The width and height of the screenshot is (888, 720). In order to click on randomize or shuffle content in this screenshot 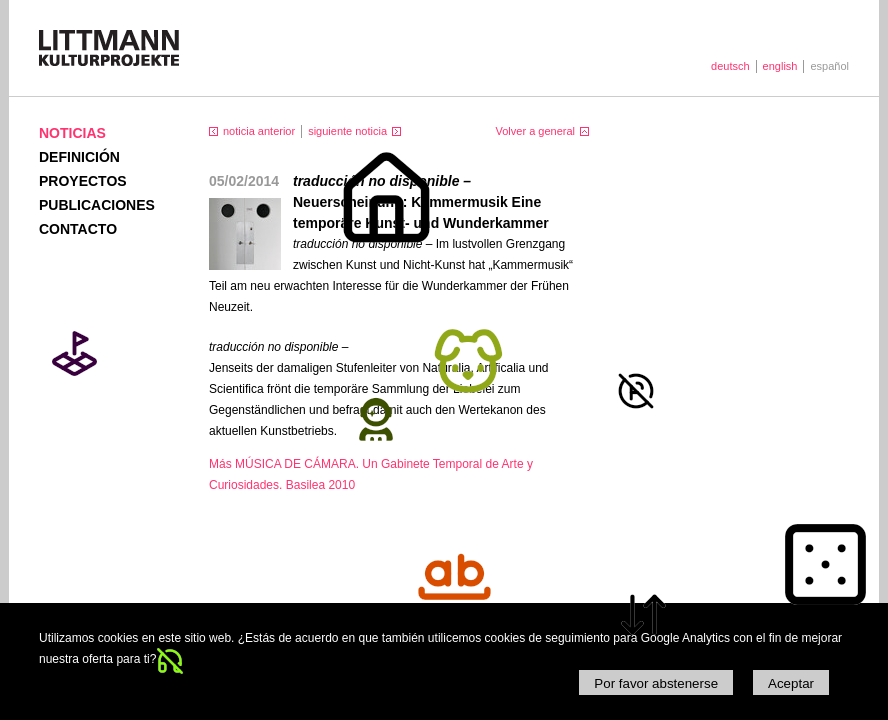, I will do `click(825, 564)`.